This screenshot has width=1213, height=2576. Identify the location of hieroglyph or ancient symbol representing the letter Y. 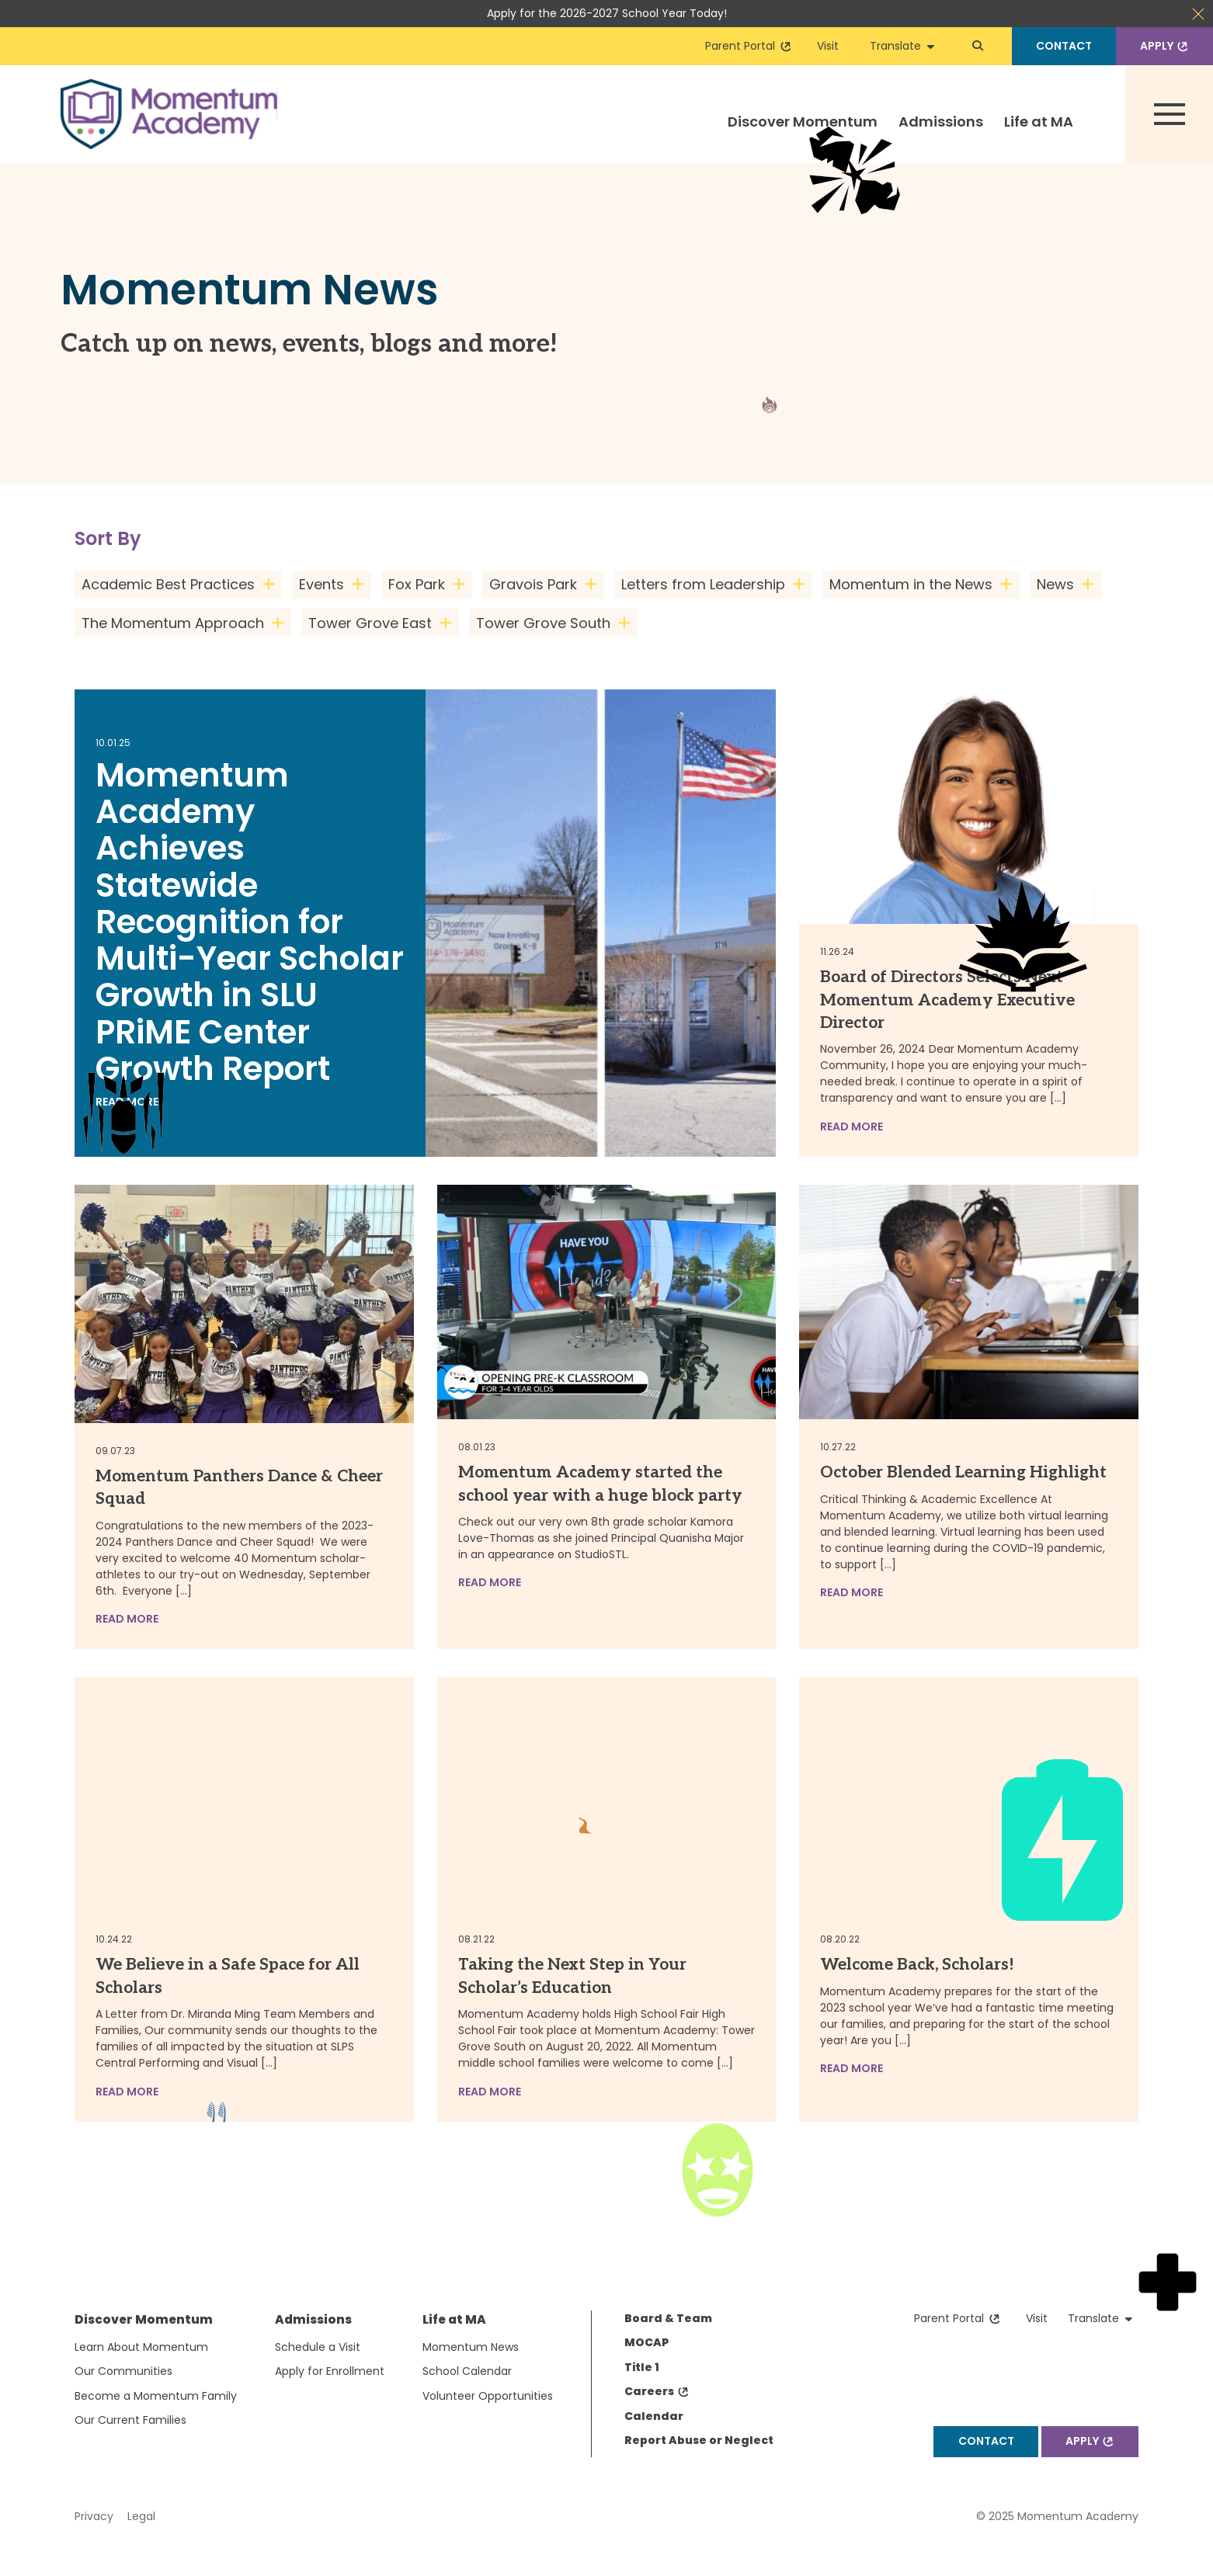
(216, 2112).